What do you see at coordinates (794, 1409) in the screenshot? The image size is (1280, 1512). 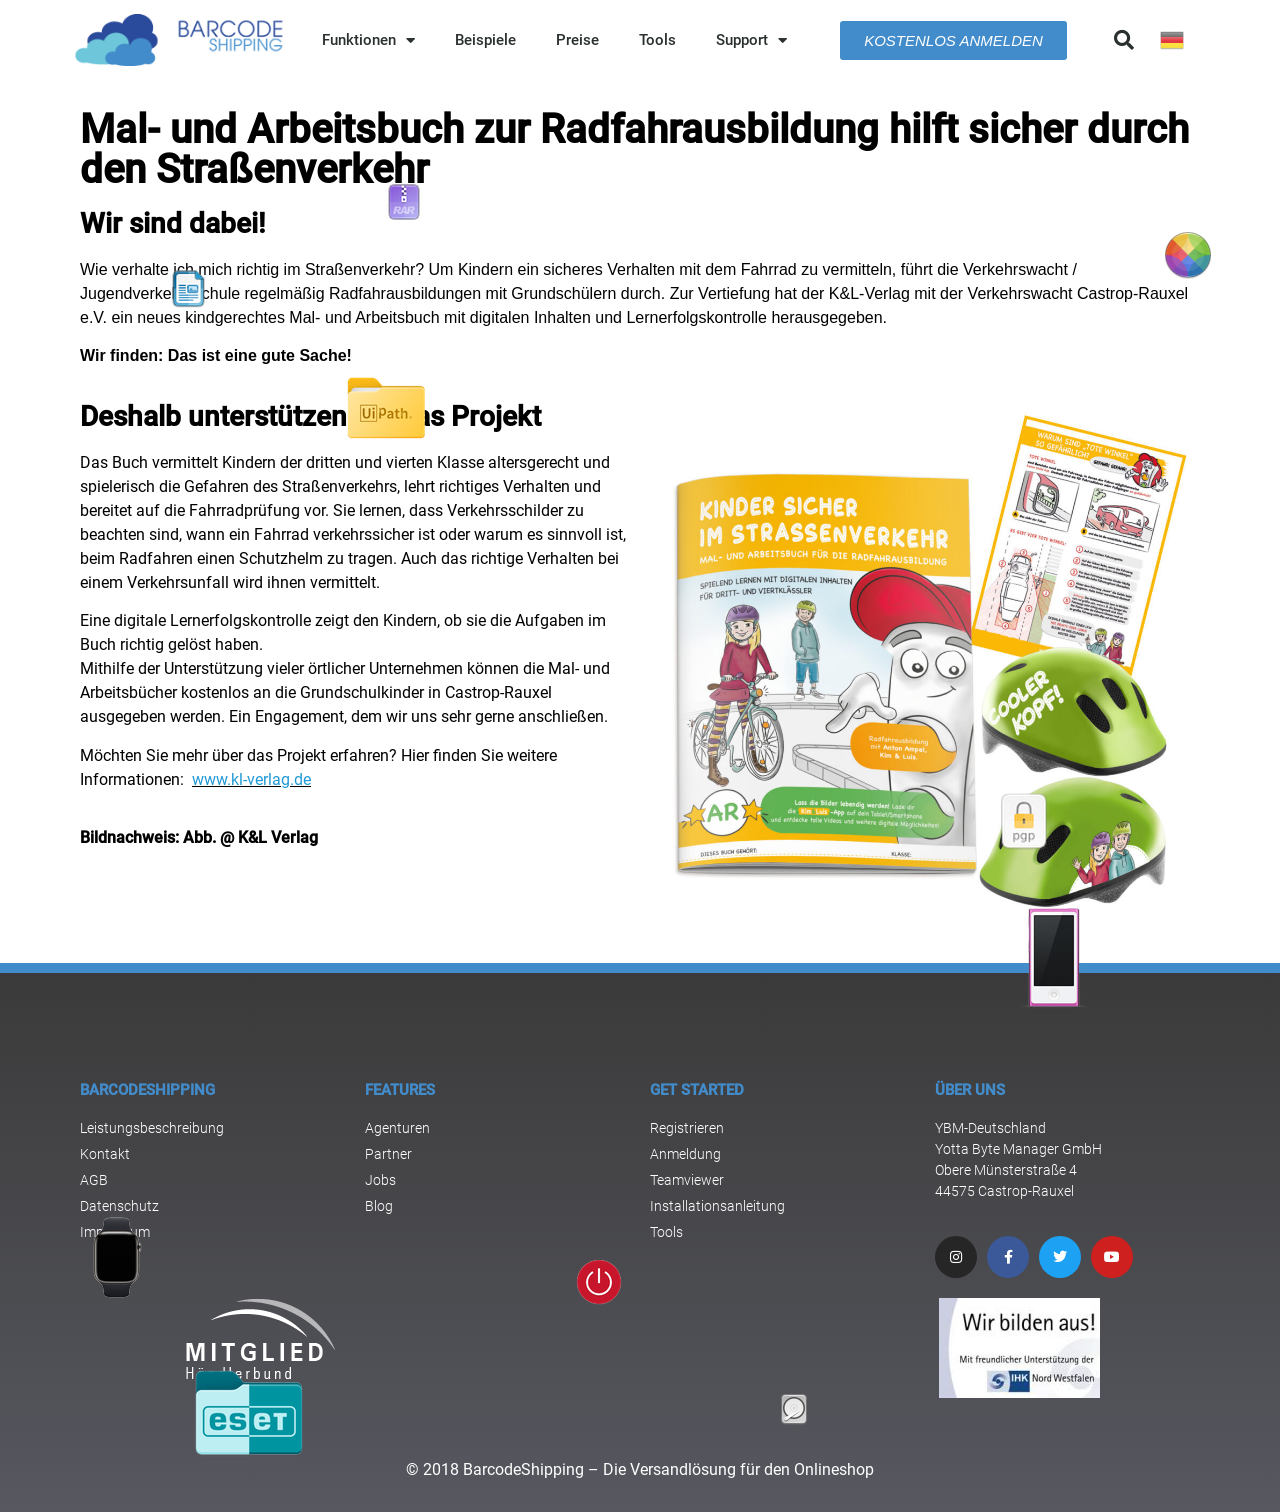 I see `open disk management utility` at bounding box center [794, 1409].